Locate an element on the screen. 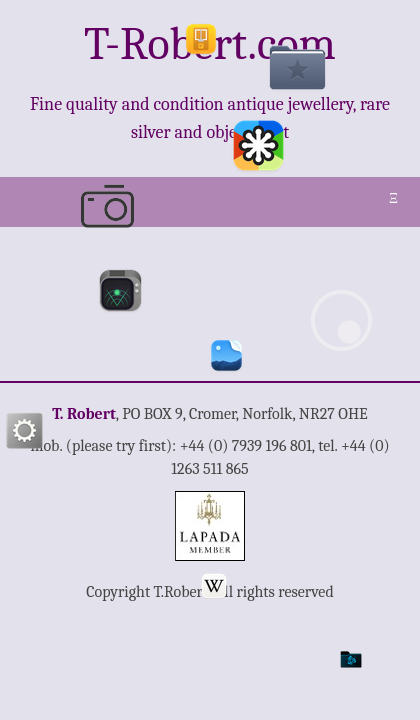 The height and width of the screenshot is (720, 420). executable file or application ready to run is located at coordinates (24, 430).